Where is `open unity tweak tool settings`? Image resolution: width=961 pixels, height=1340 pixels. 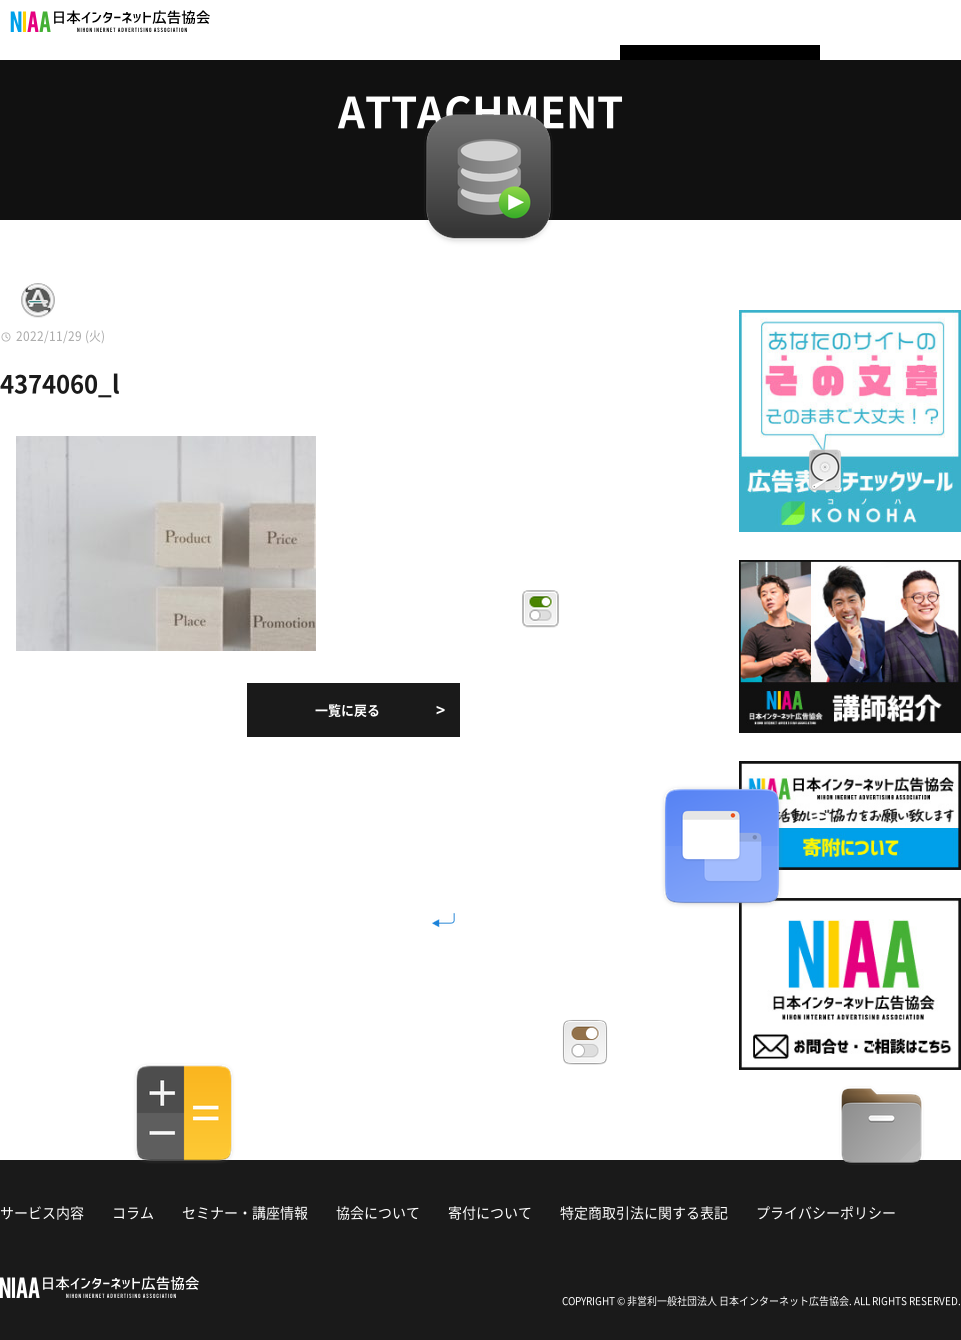 open unity tweak tool settings is located at coordinates (585, 1042).